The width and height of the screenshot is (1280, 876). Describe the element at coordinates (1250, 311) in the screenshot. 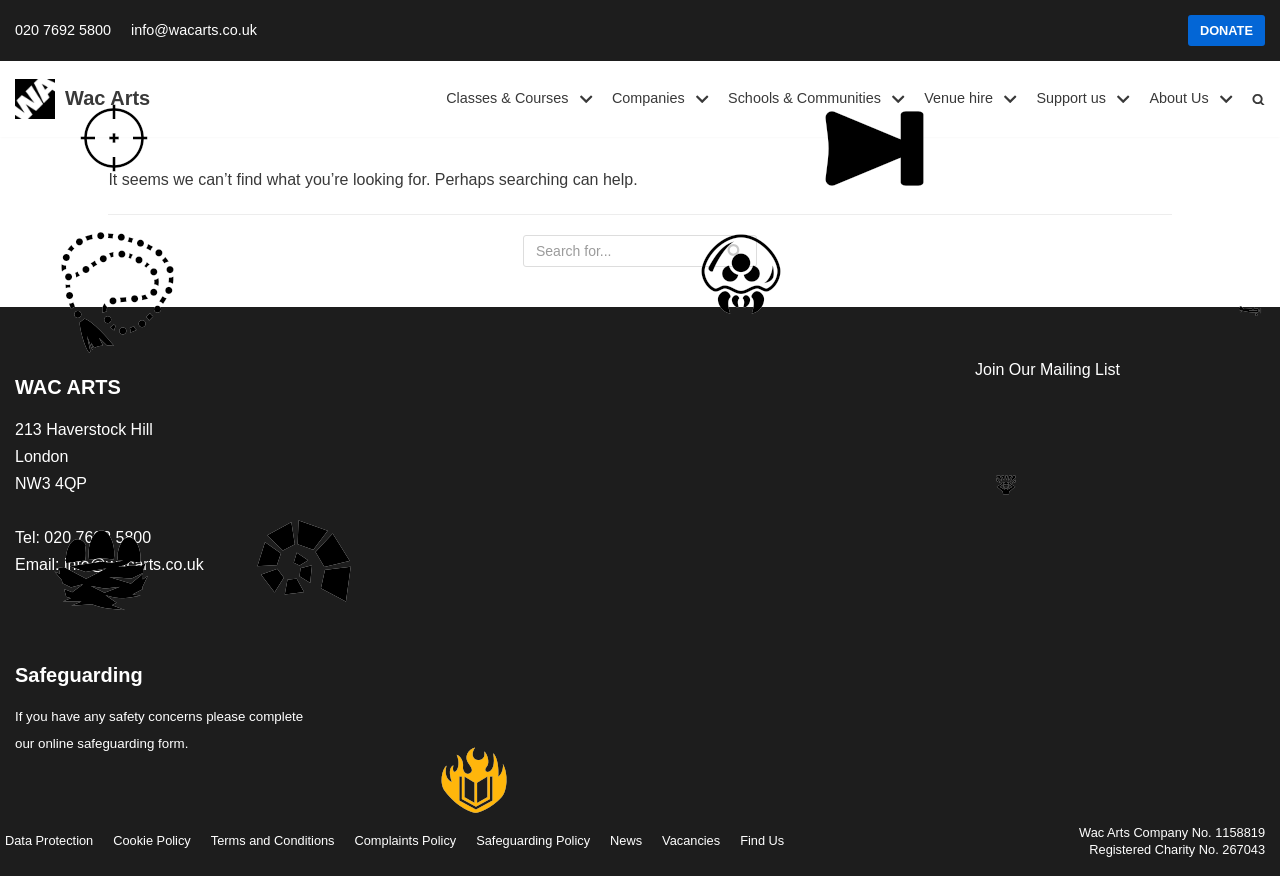

I see `enable airplane mode` at that location.